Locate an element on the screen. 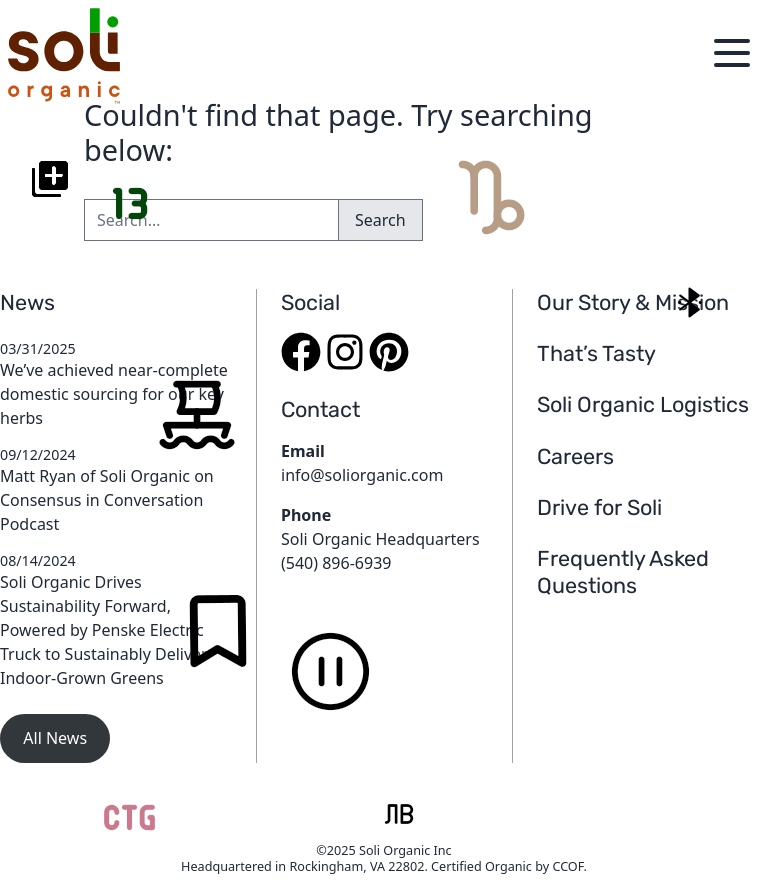  cotangent function in a math or calculator app is located at coordinates (129, 817).